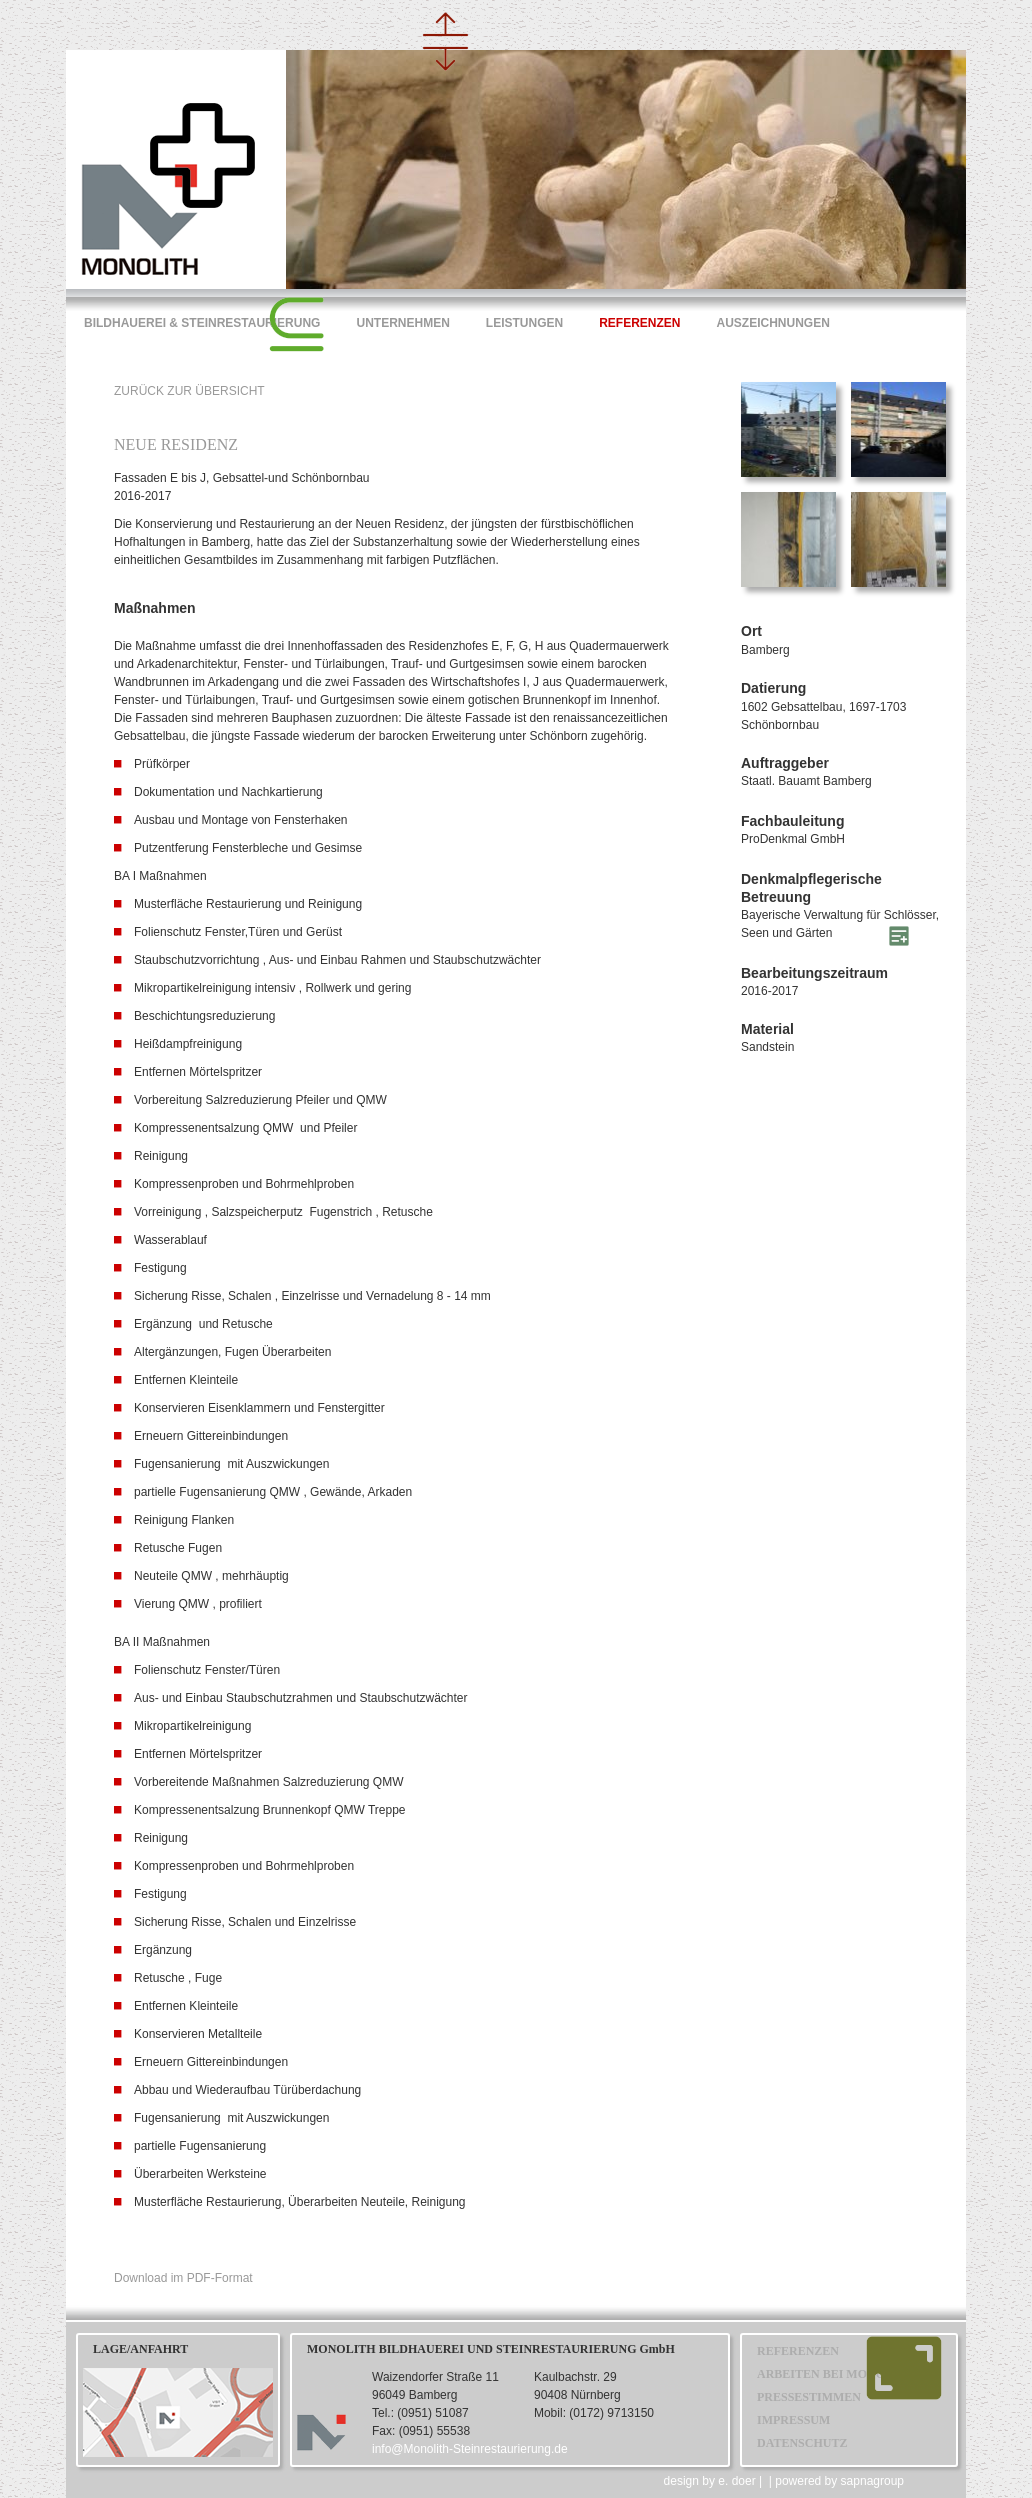  What do you see at coordinates (298, 323) in the screenshot?
I see `indicates a subset relationship in mathematical notation` at bounding box center [298, 323].